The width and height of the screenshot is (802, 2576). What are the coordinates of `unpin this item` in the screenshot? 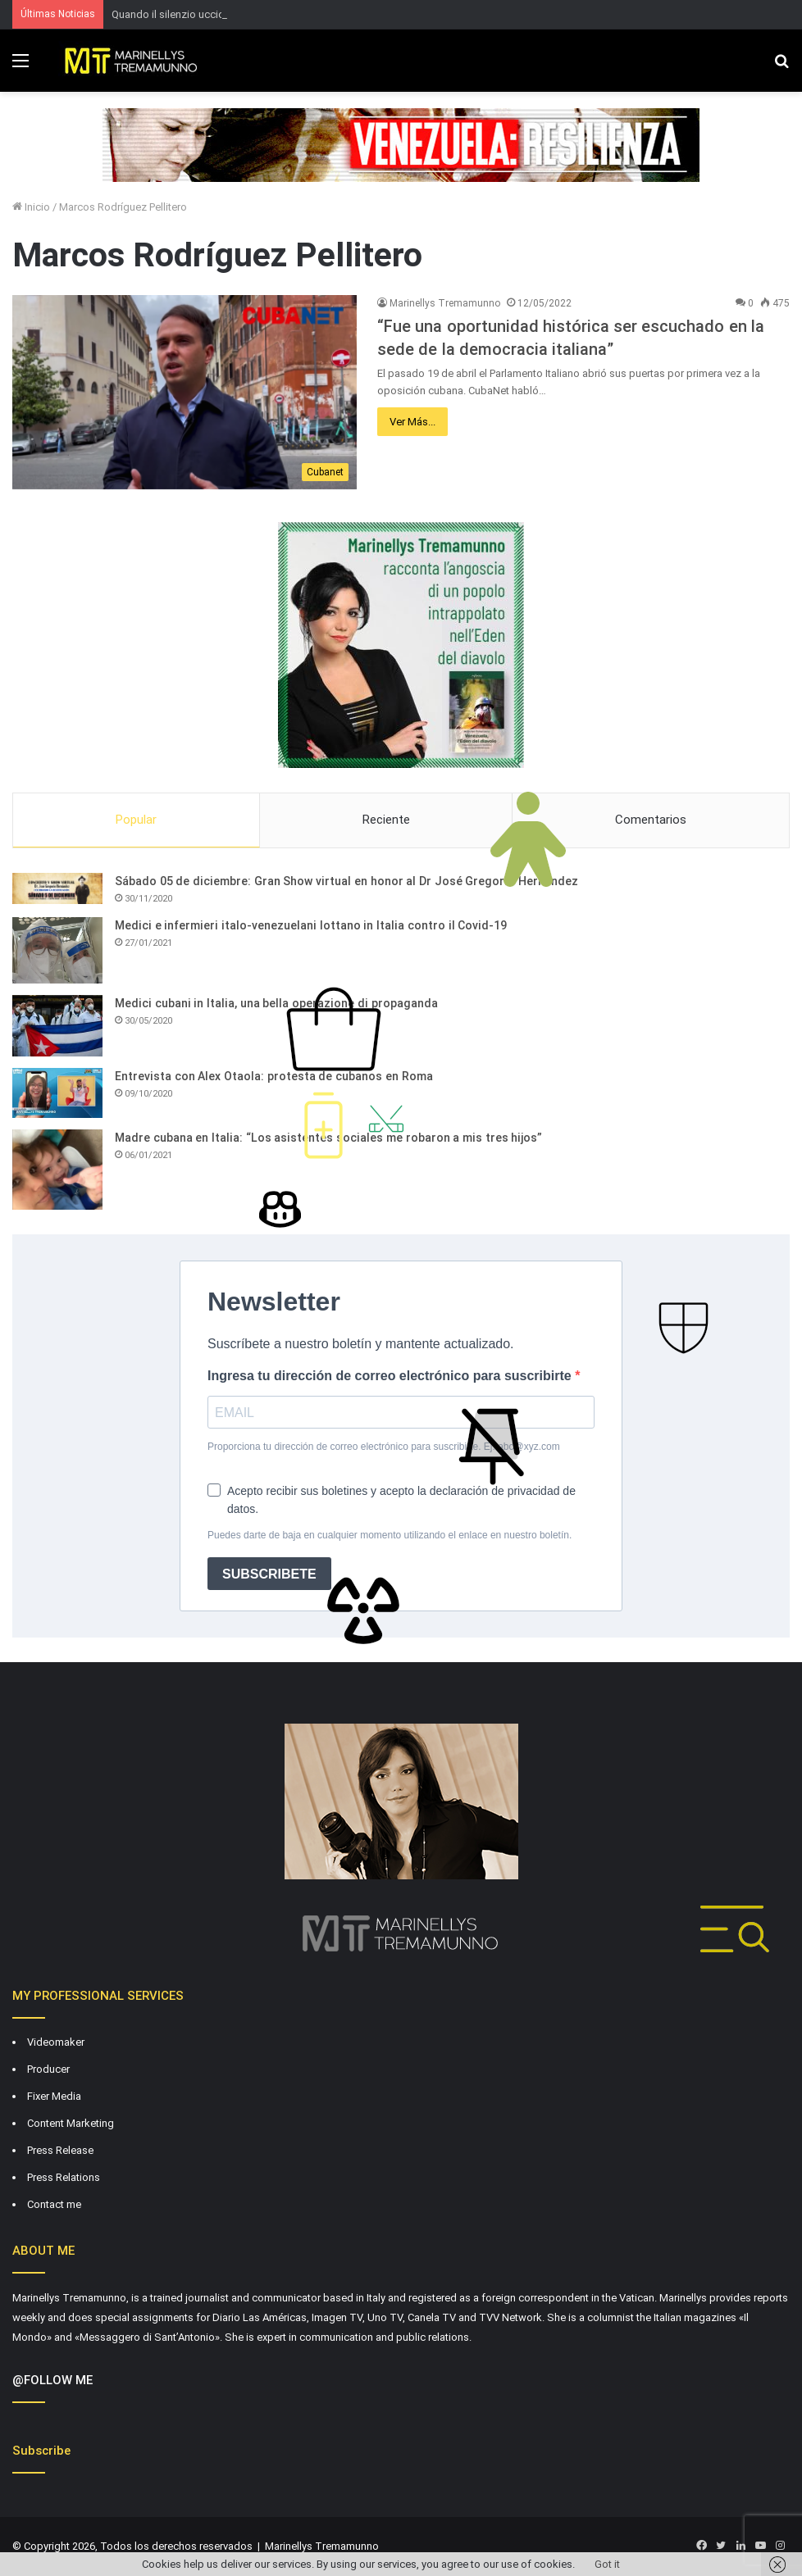 It's located at (493, 1442).